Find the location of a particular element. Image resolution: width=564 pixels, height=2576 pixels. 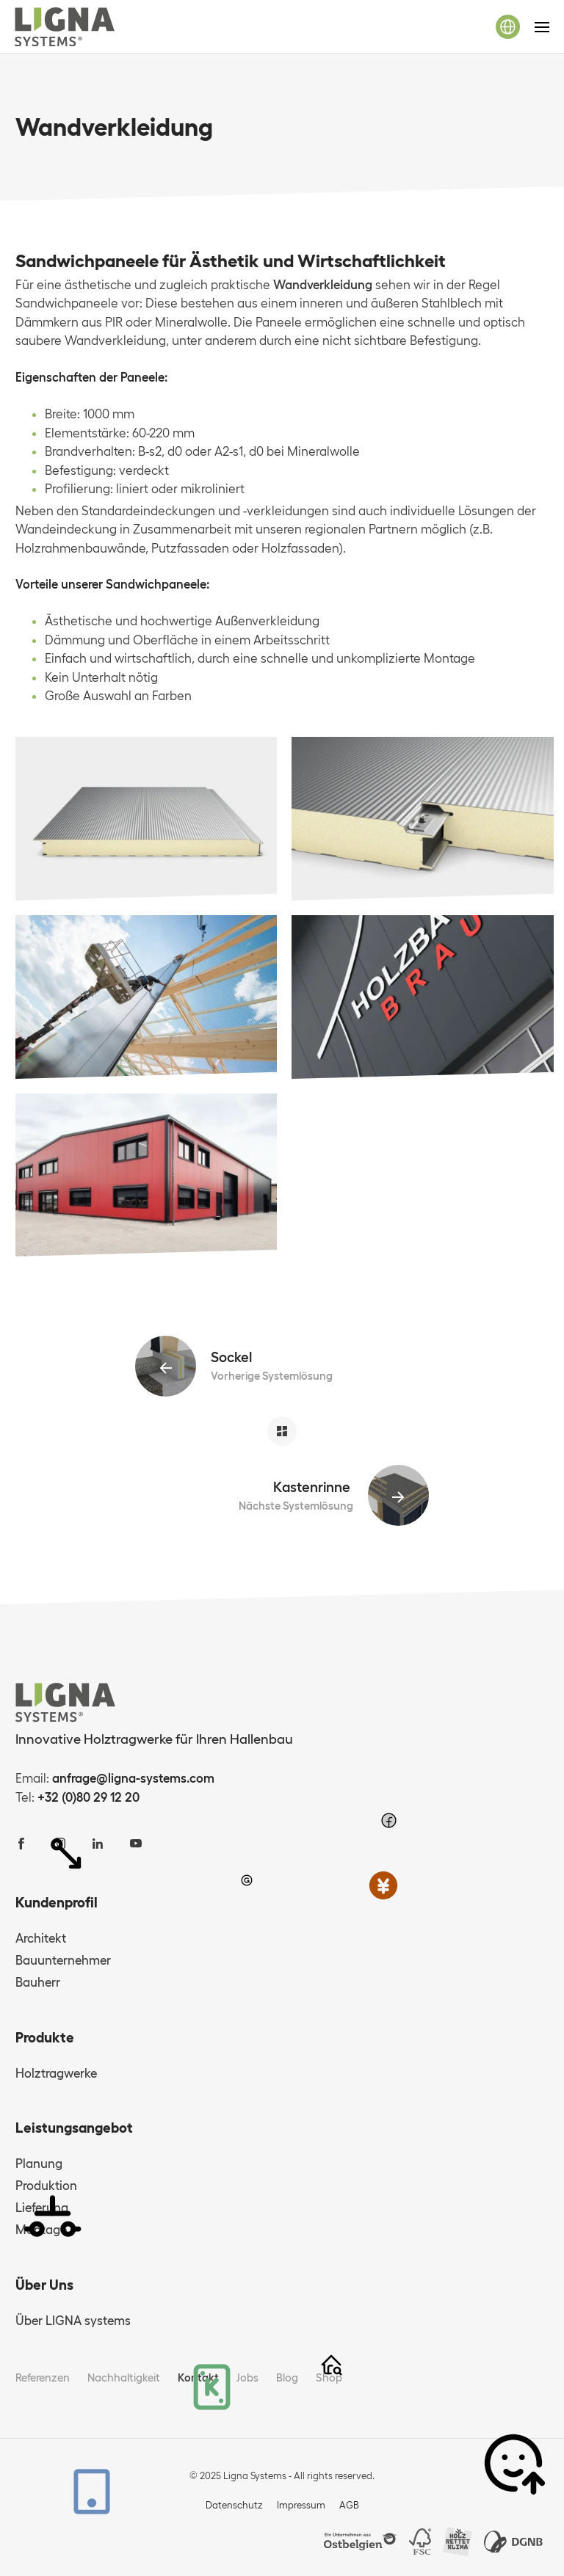

improve mood or increase happiness level is located at coordinates (513, 2463).